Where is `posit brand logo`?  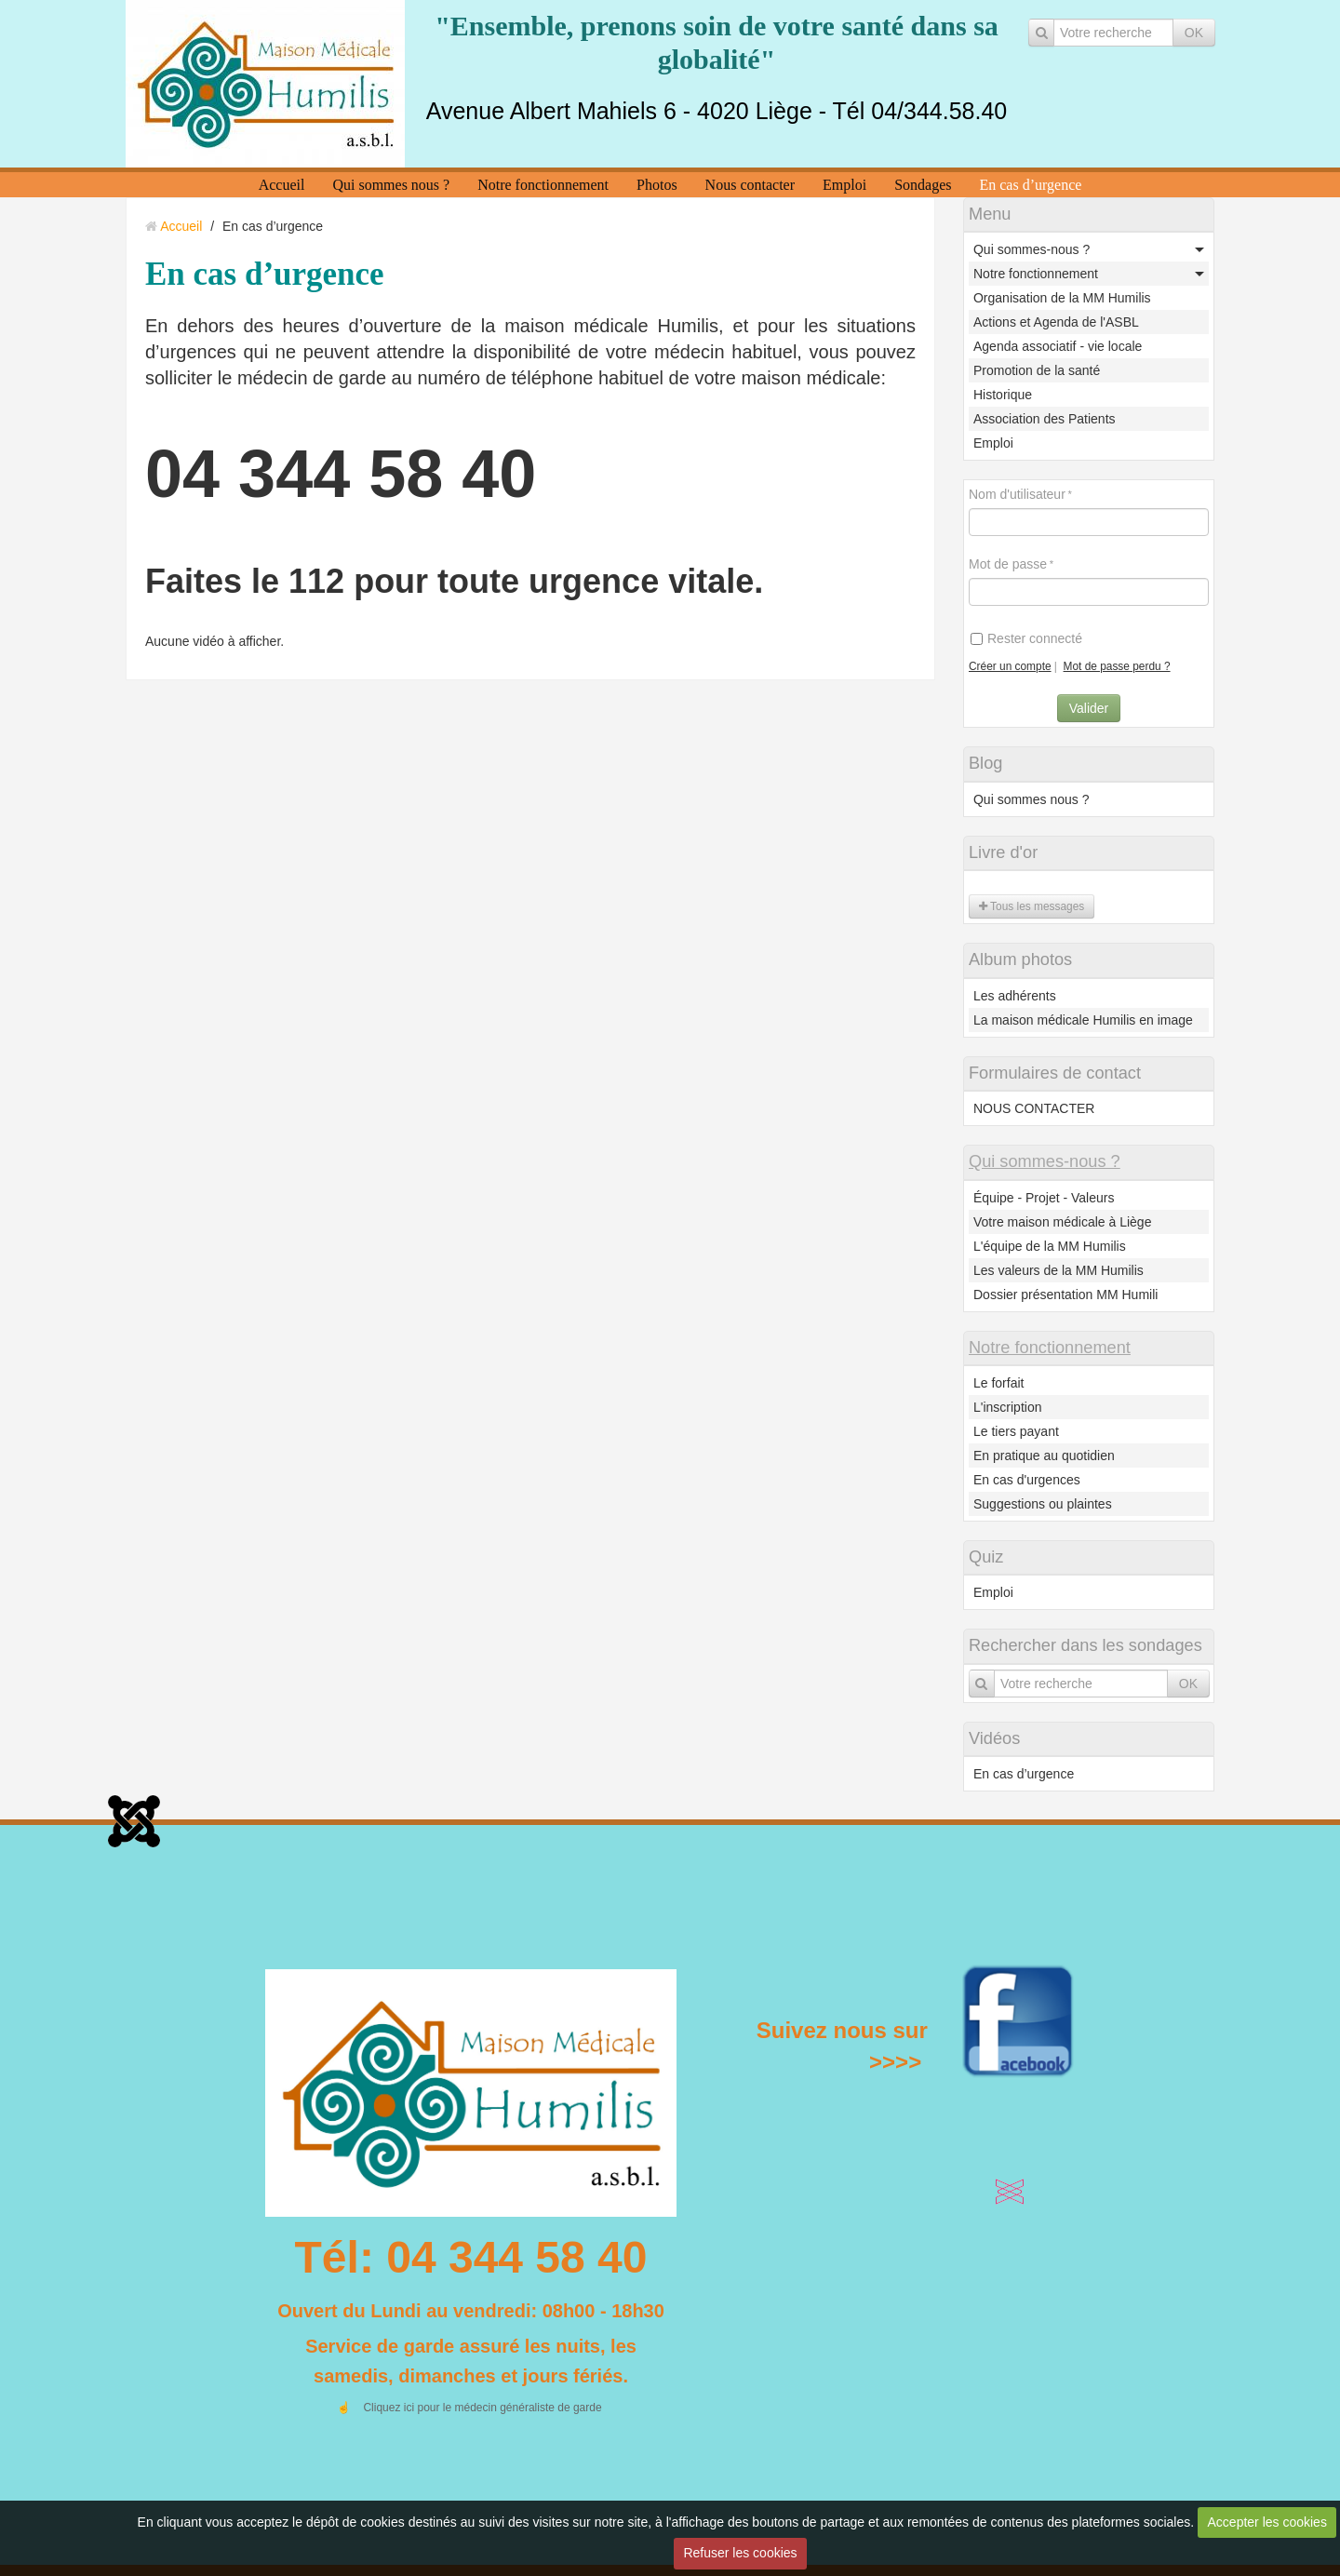
posit brand logo is located at coordinates (1010, 2192).